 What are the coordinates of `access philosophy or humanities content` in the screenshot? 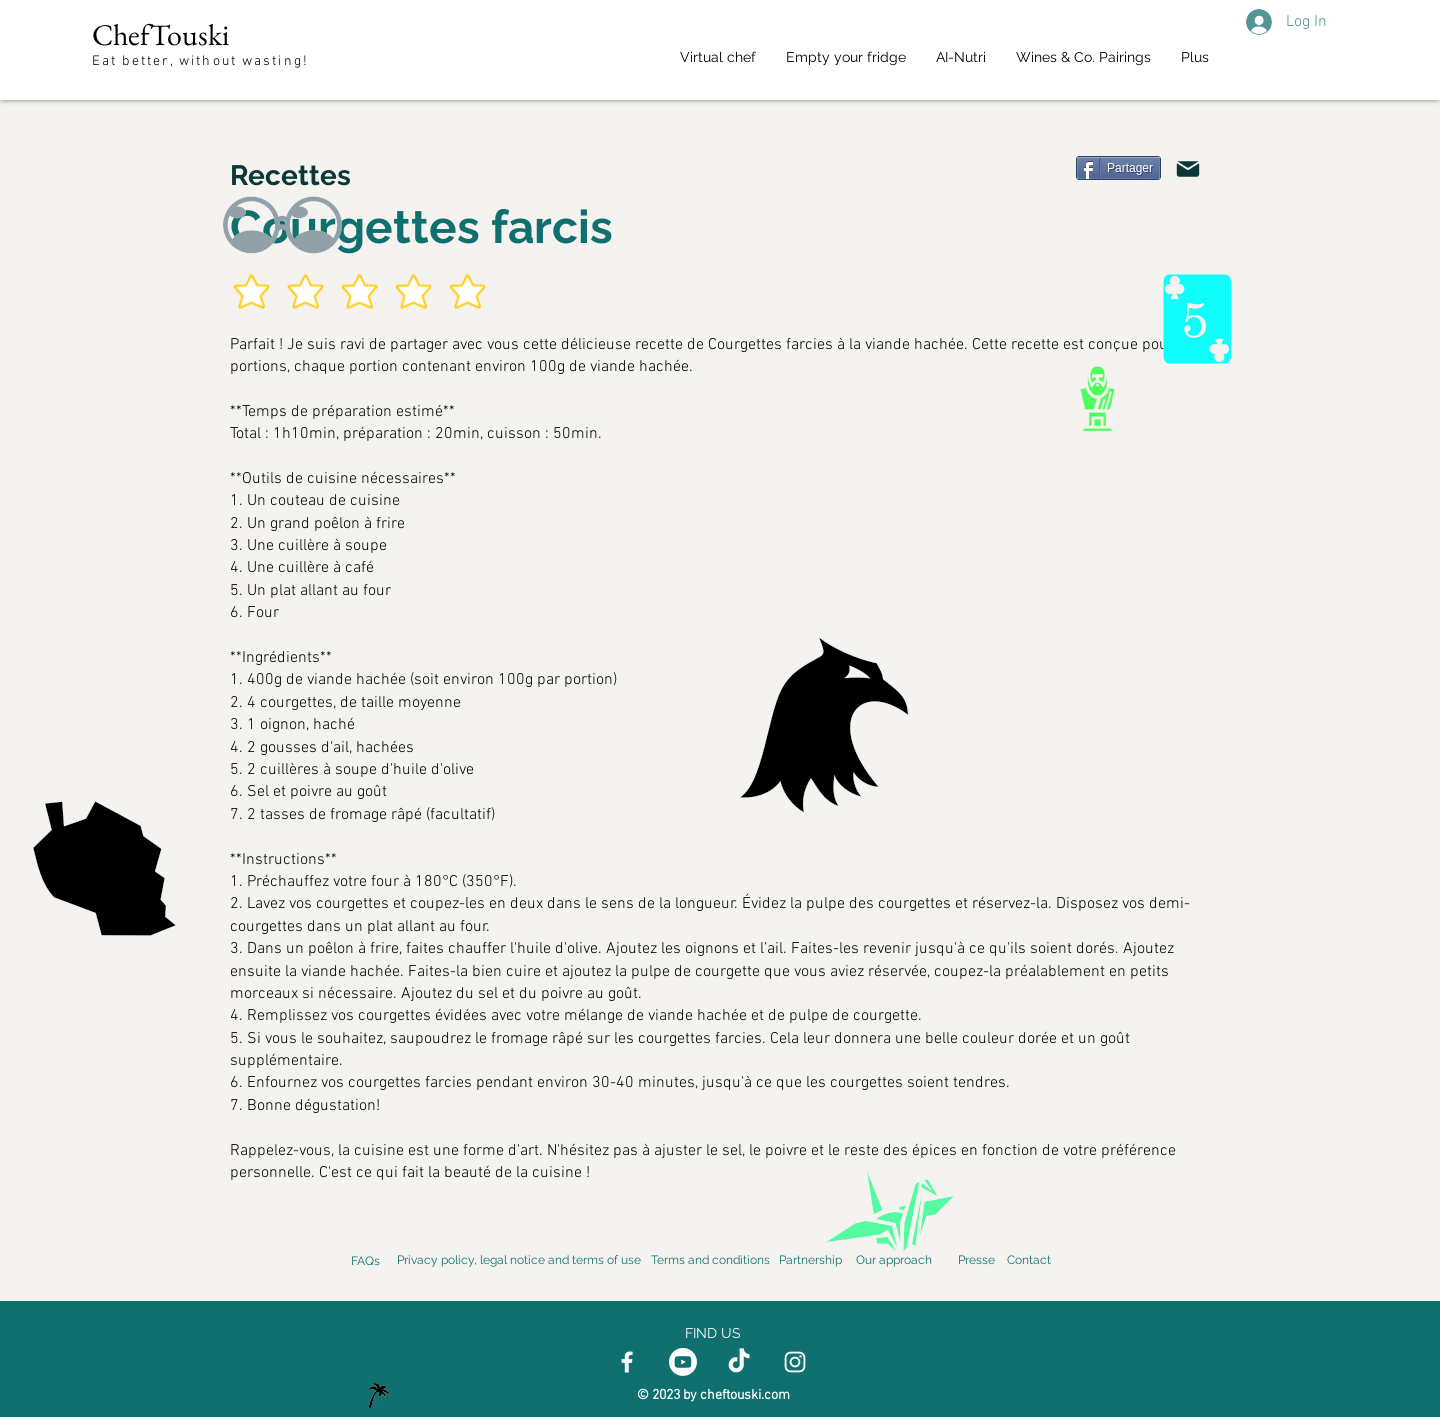 It's located at (1097, 397).